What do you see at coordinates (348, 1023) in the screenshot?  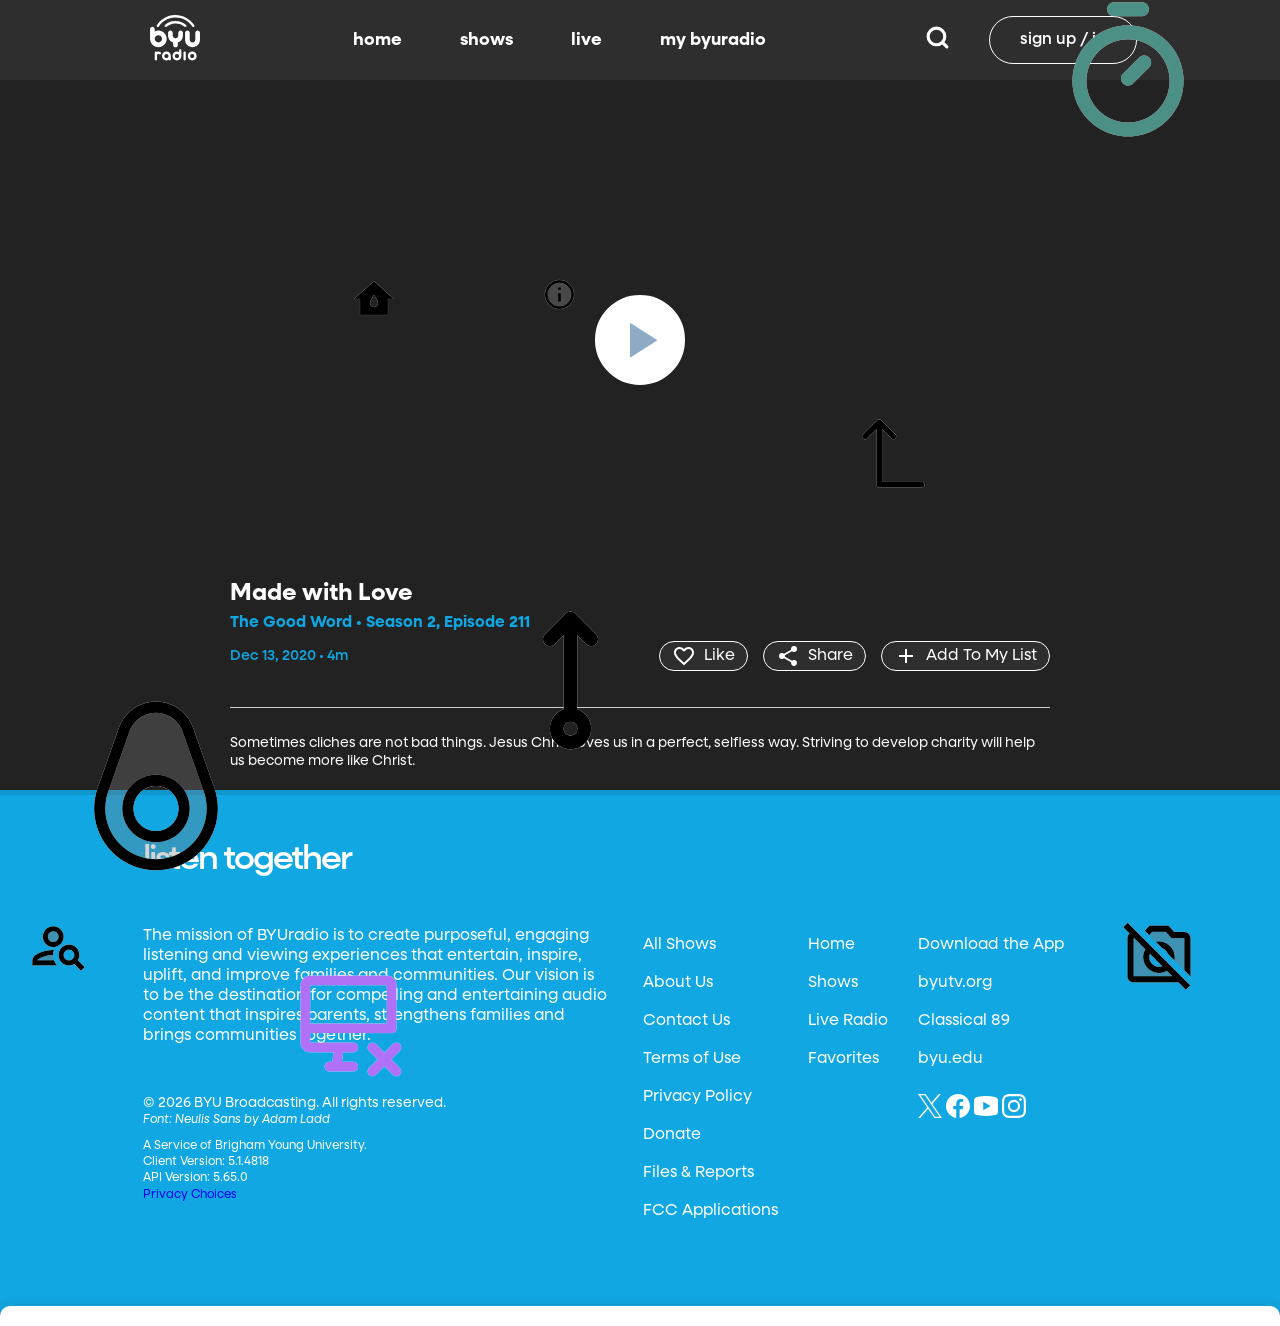 I see `disconnect or remove a desktop computer` at bounding box center [348, 1023].